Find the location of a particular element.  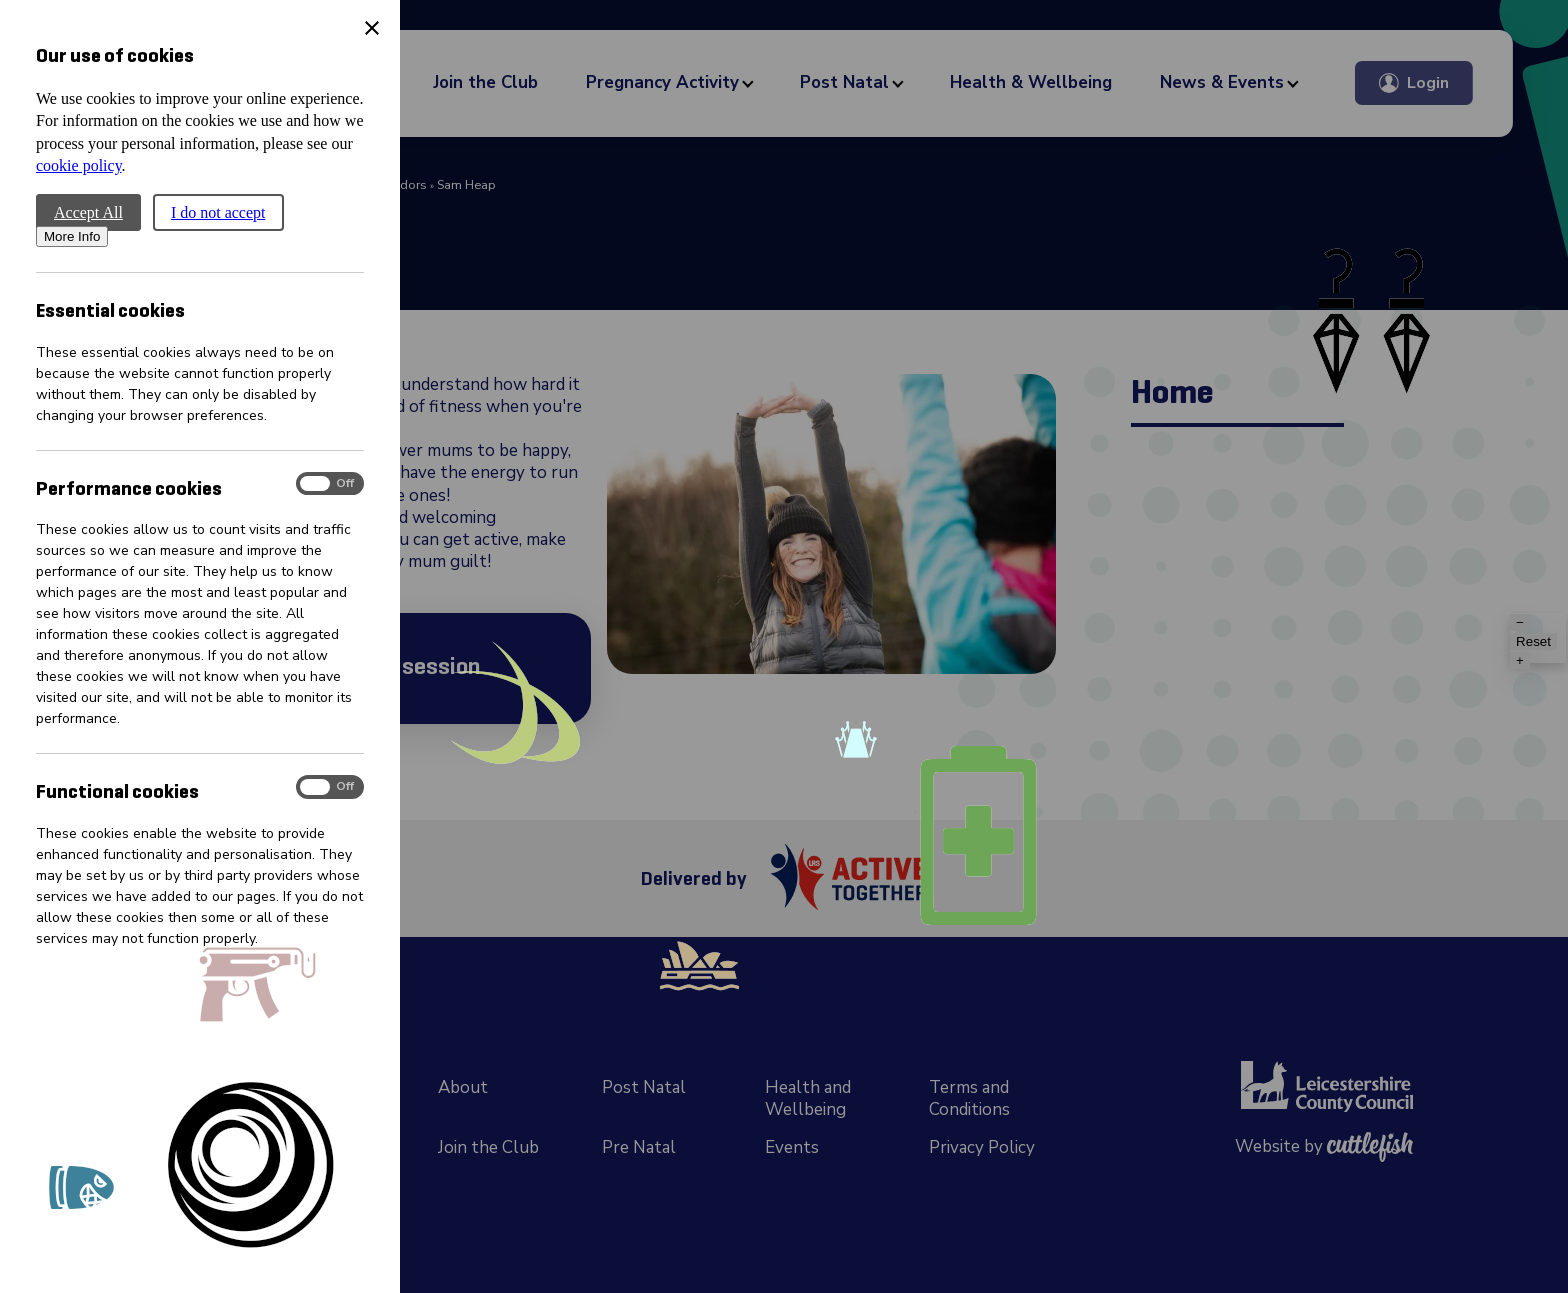

indicates VIP or premium access area is located at coordinates (856, 739).